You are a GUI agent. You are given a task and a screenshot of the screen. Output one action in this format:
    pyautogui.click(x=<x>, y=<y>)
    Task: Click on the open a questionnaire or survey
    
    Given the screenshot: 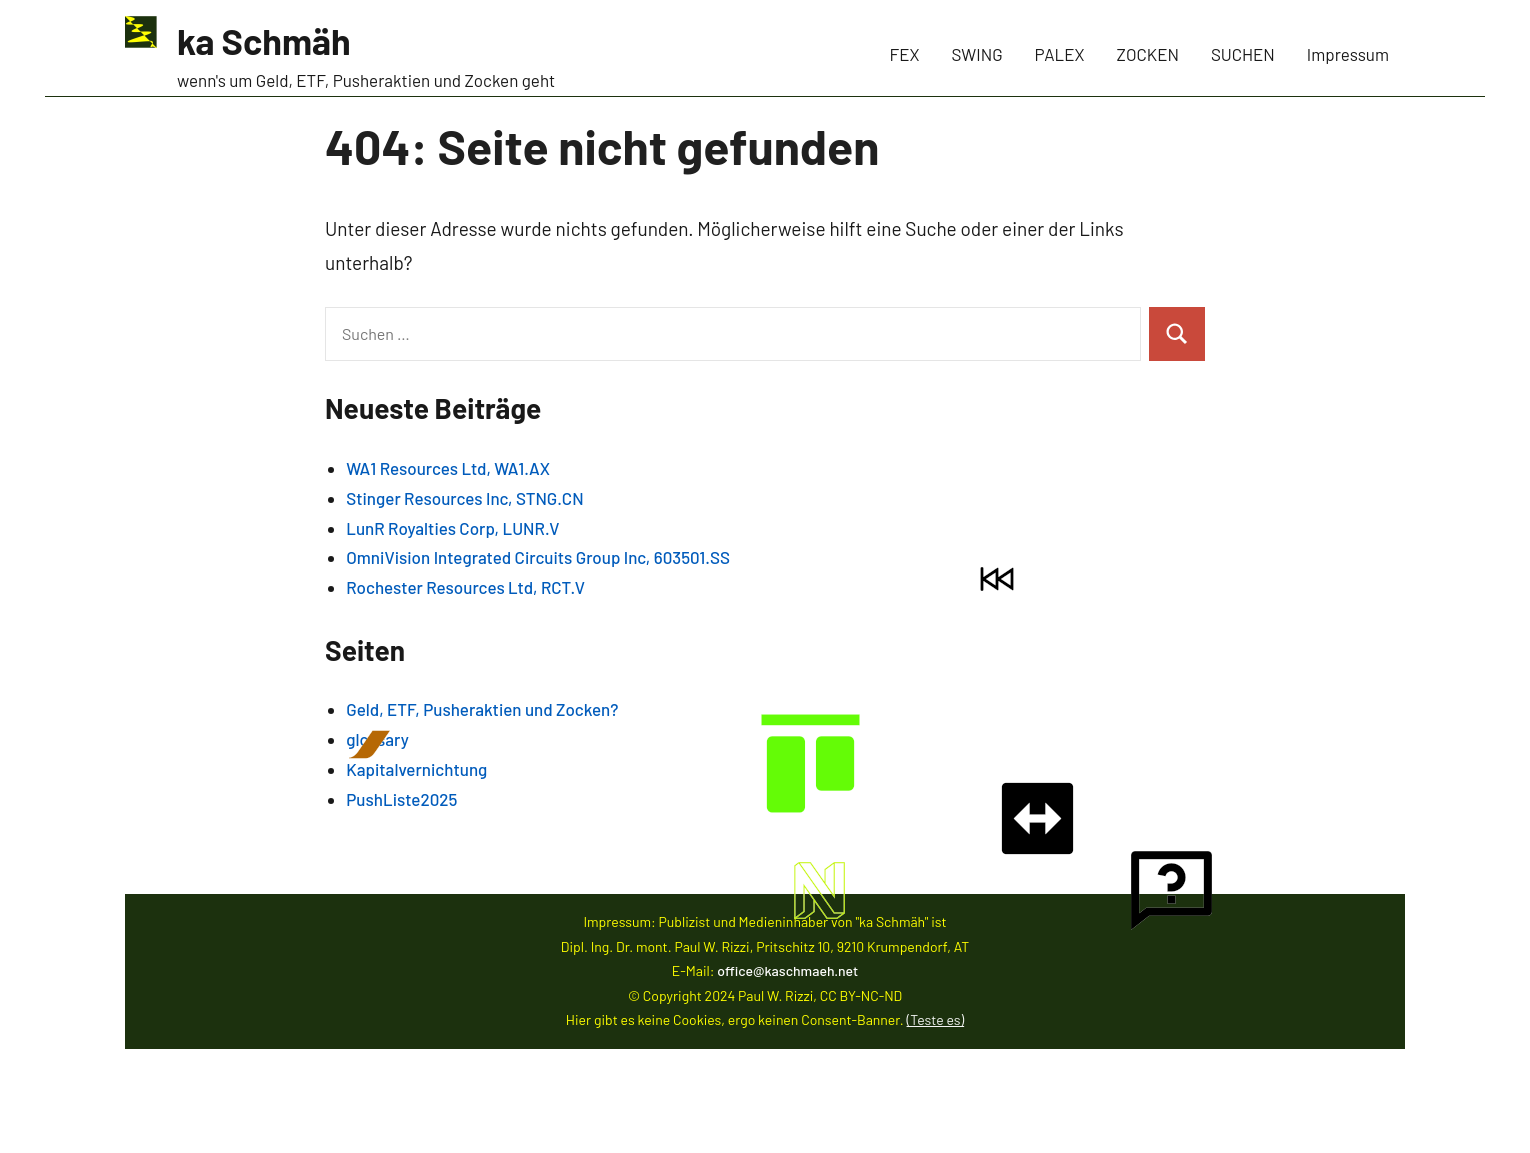 What is the action you would take?
    pyautogui.click(x=1171, y=887)
    